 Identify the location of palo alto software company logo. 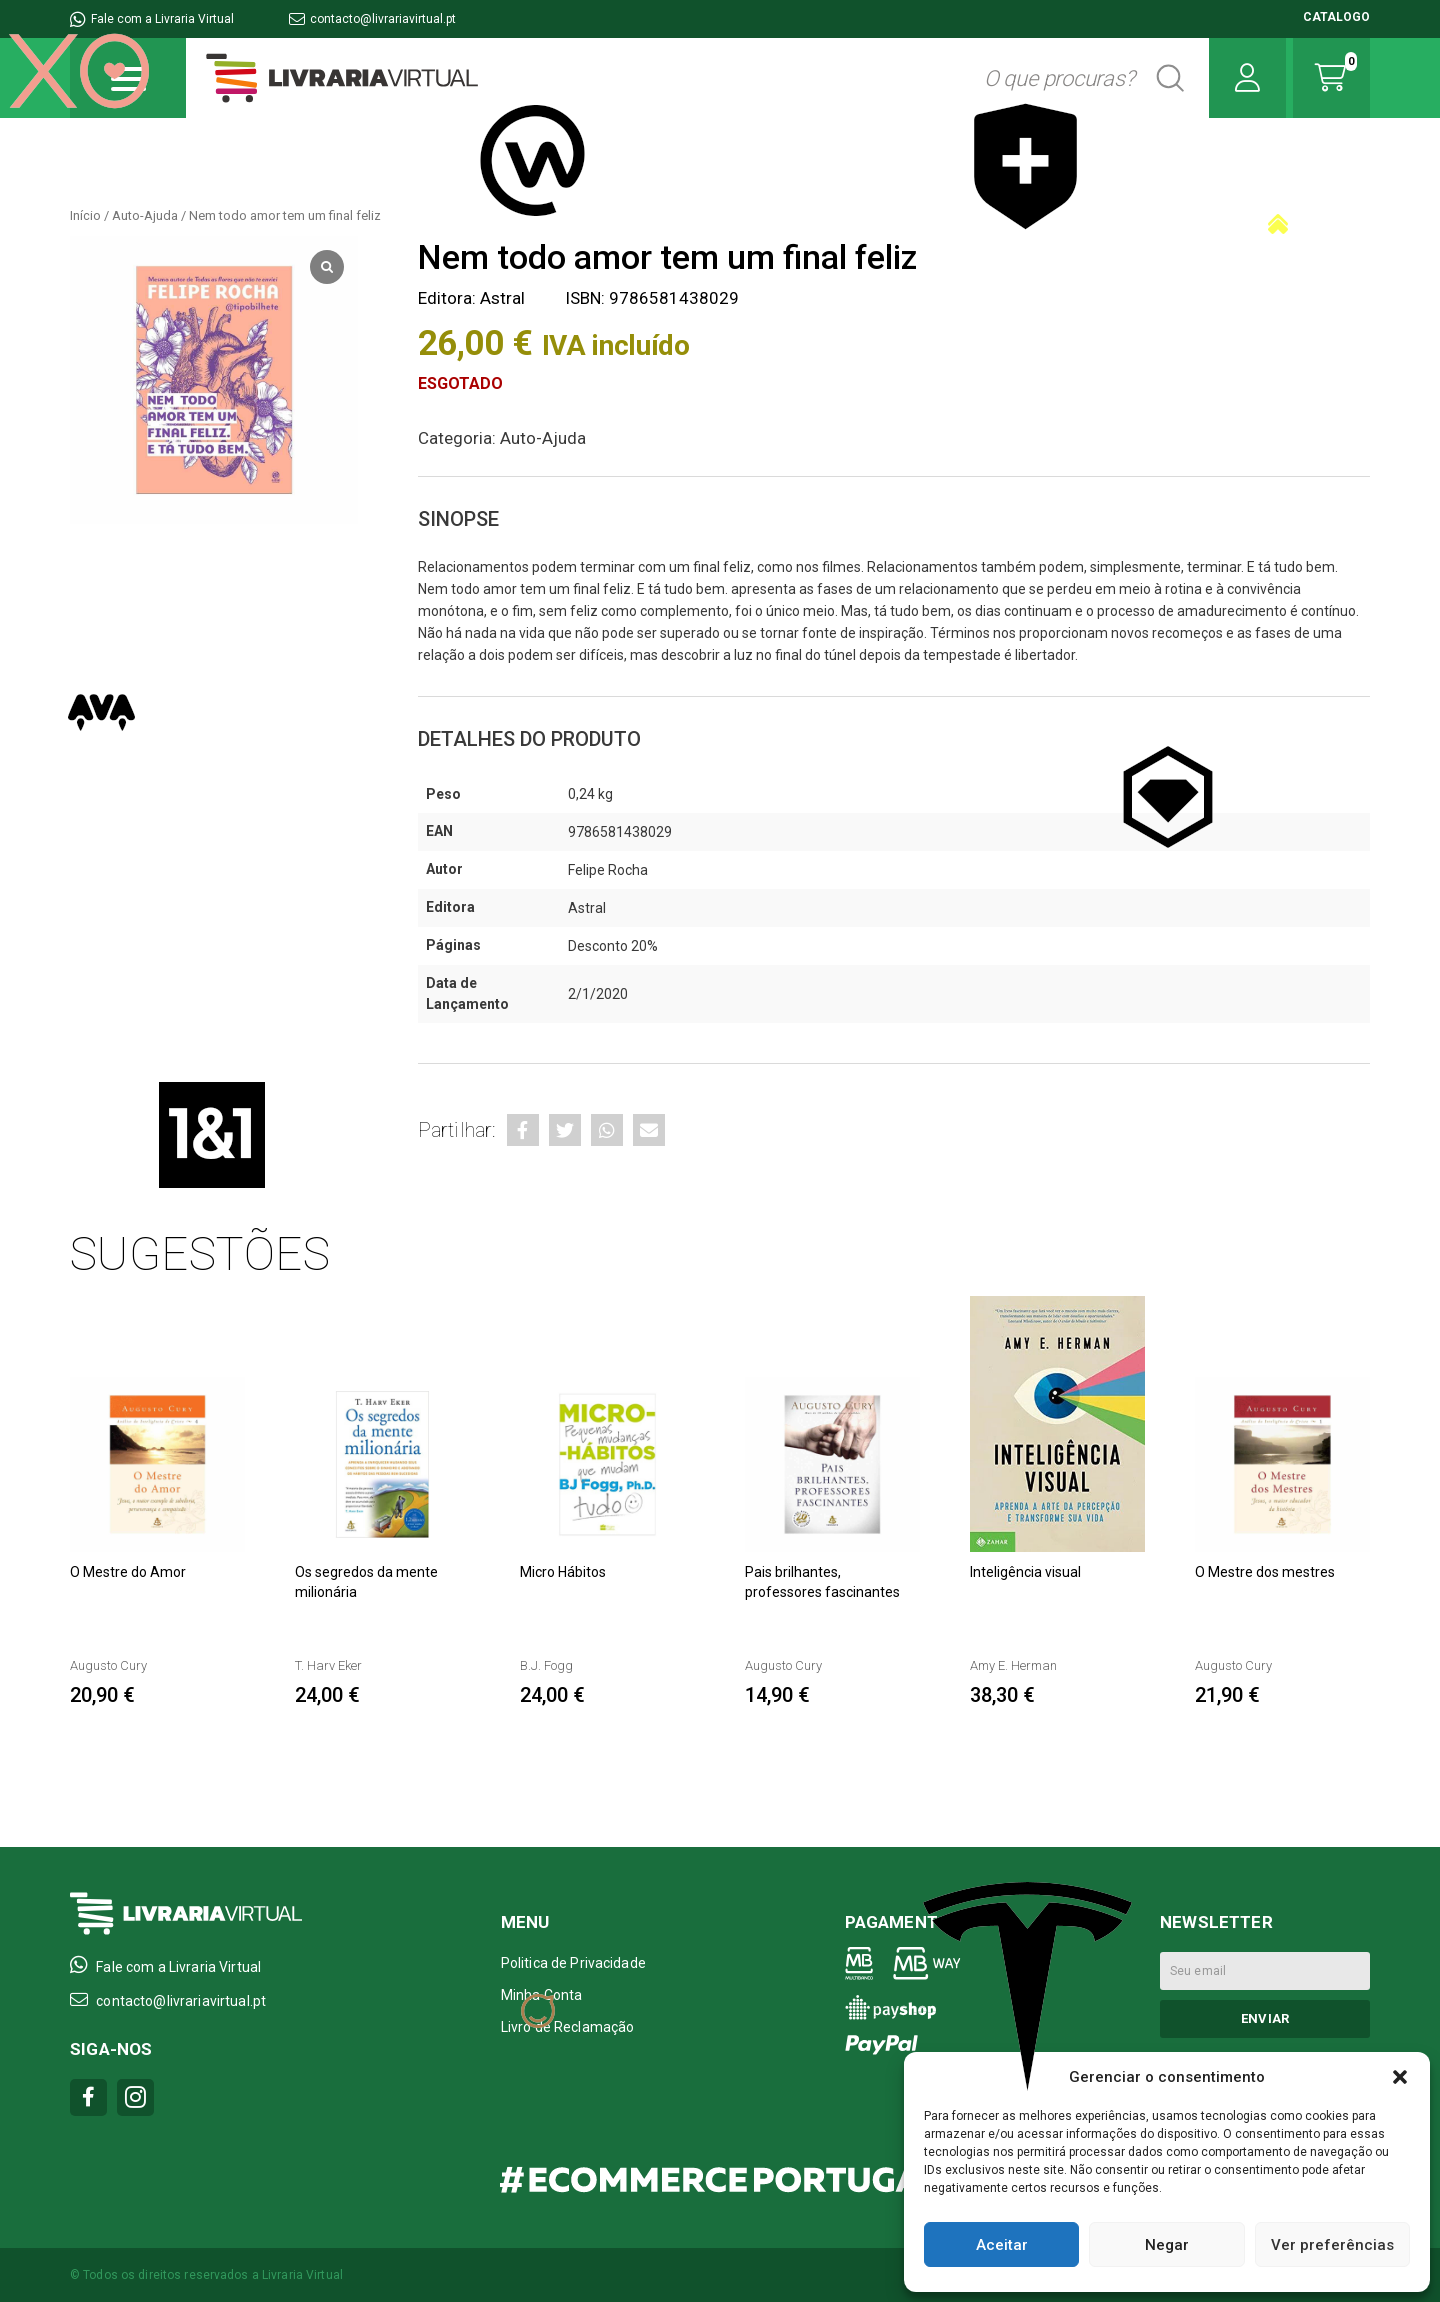
(1278, 224).